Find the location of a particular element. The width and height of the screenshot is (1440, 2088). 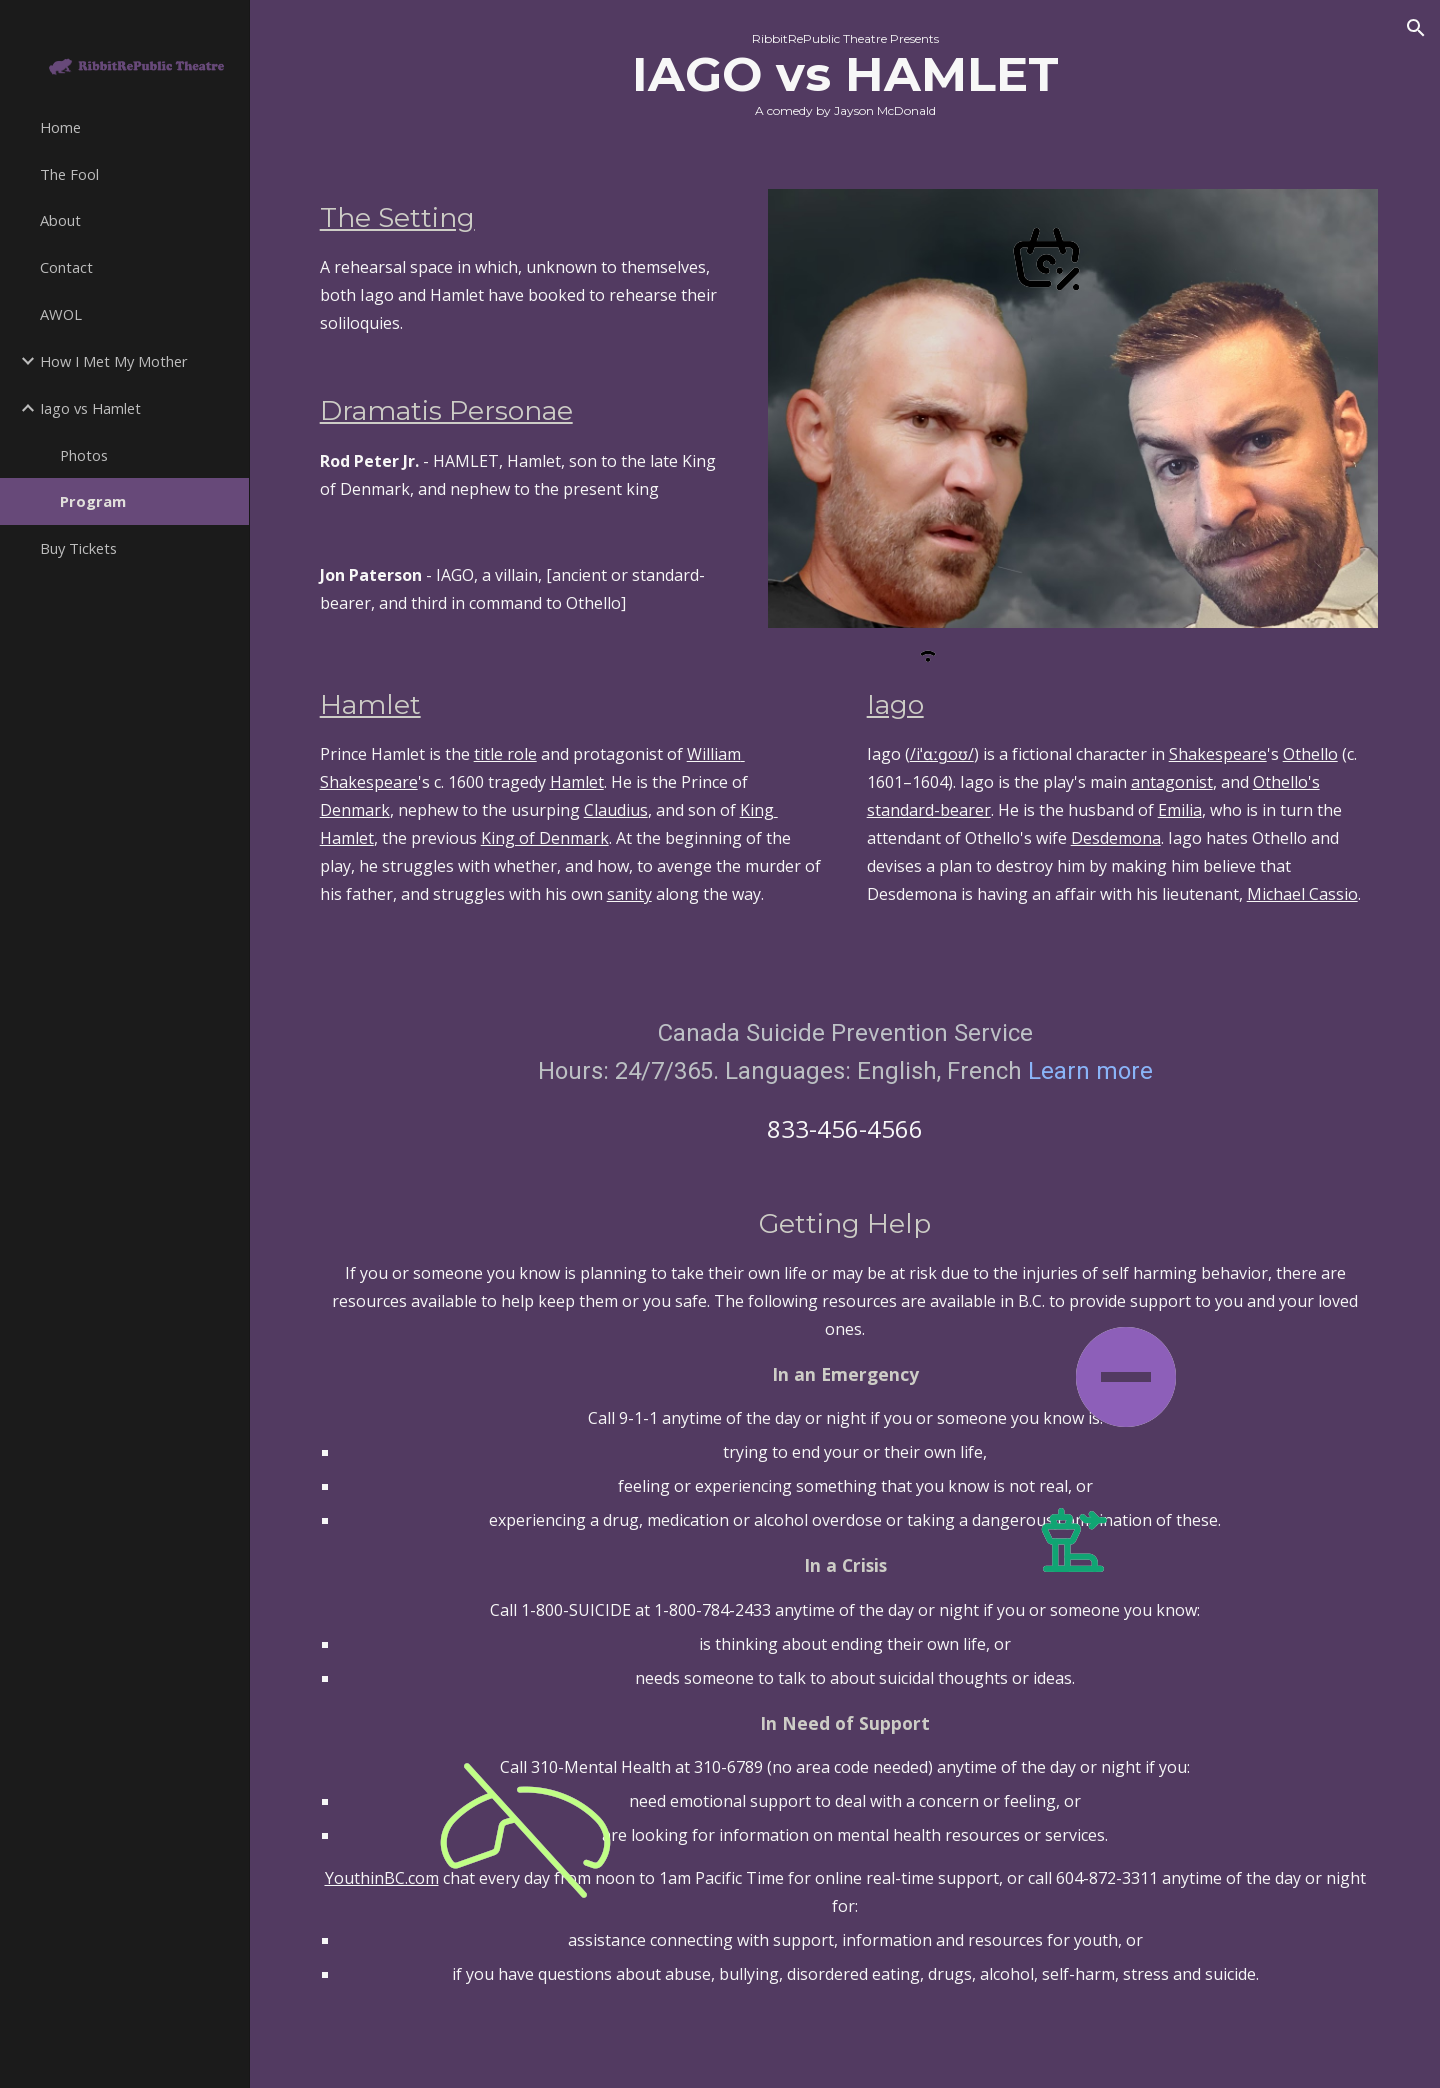

remove an item from a list is located at coordinates (1126, 1377).